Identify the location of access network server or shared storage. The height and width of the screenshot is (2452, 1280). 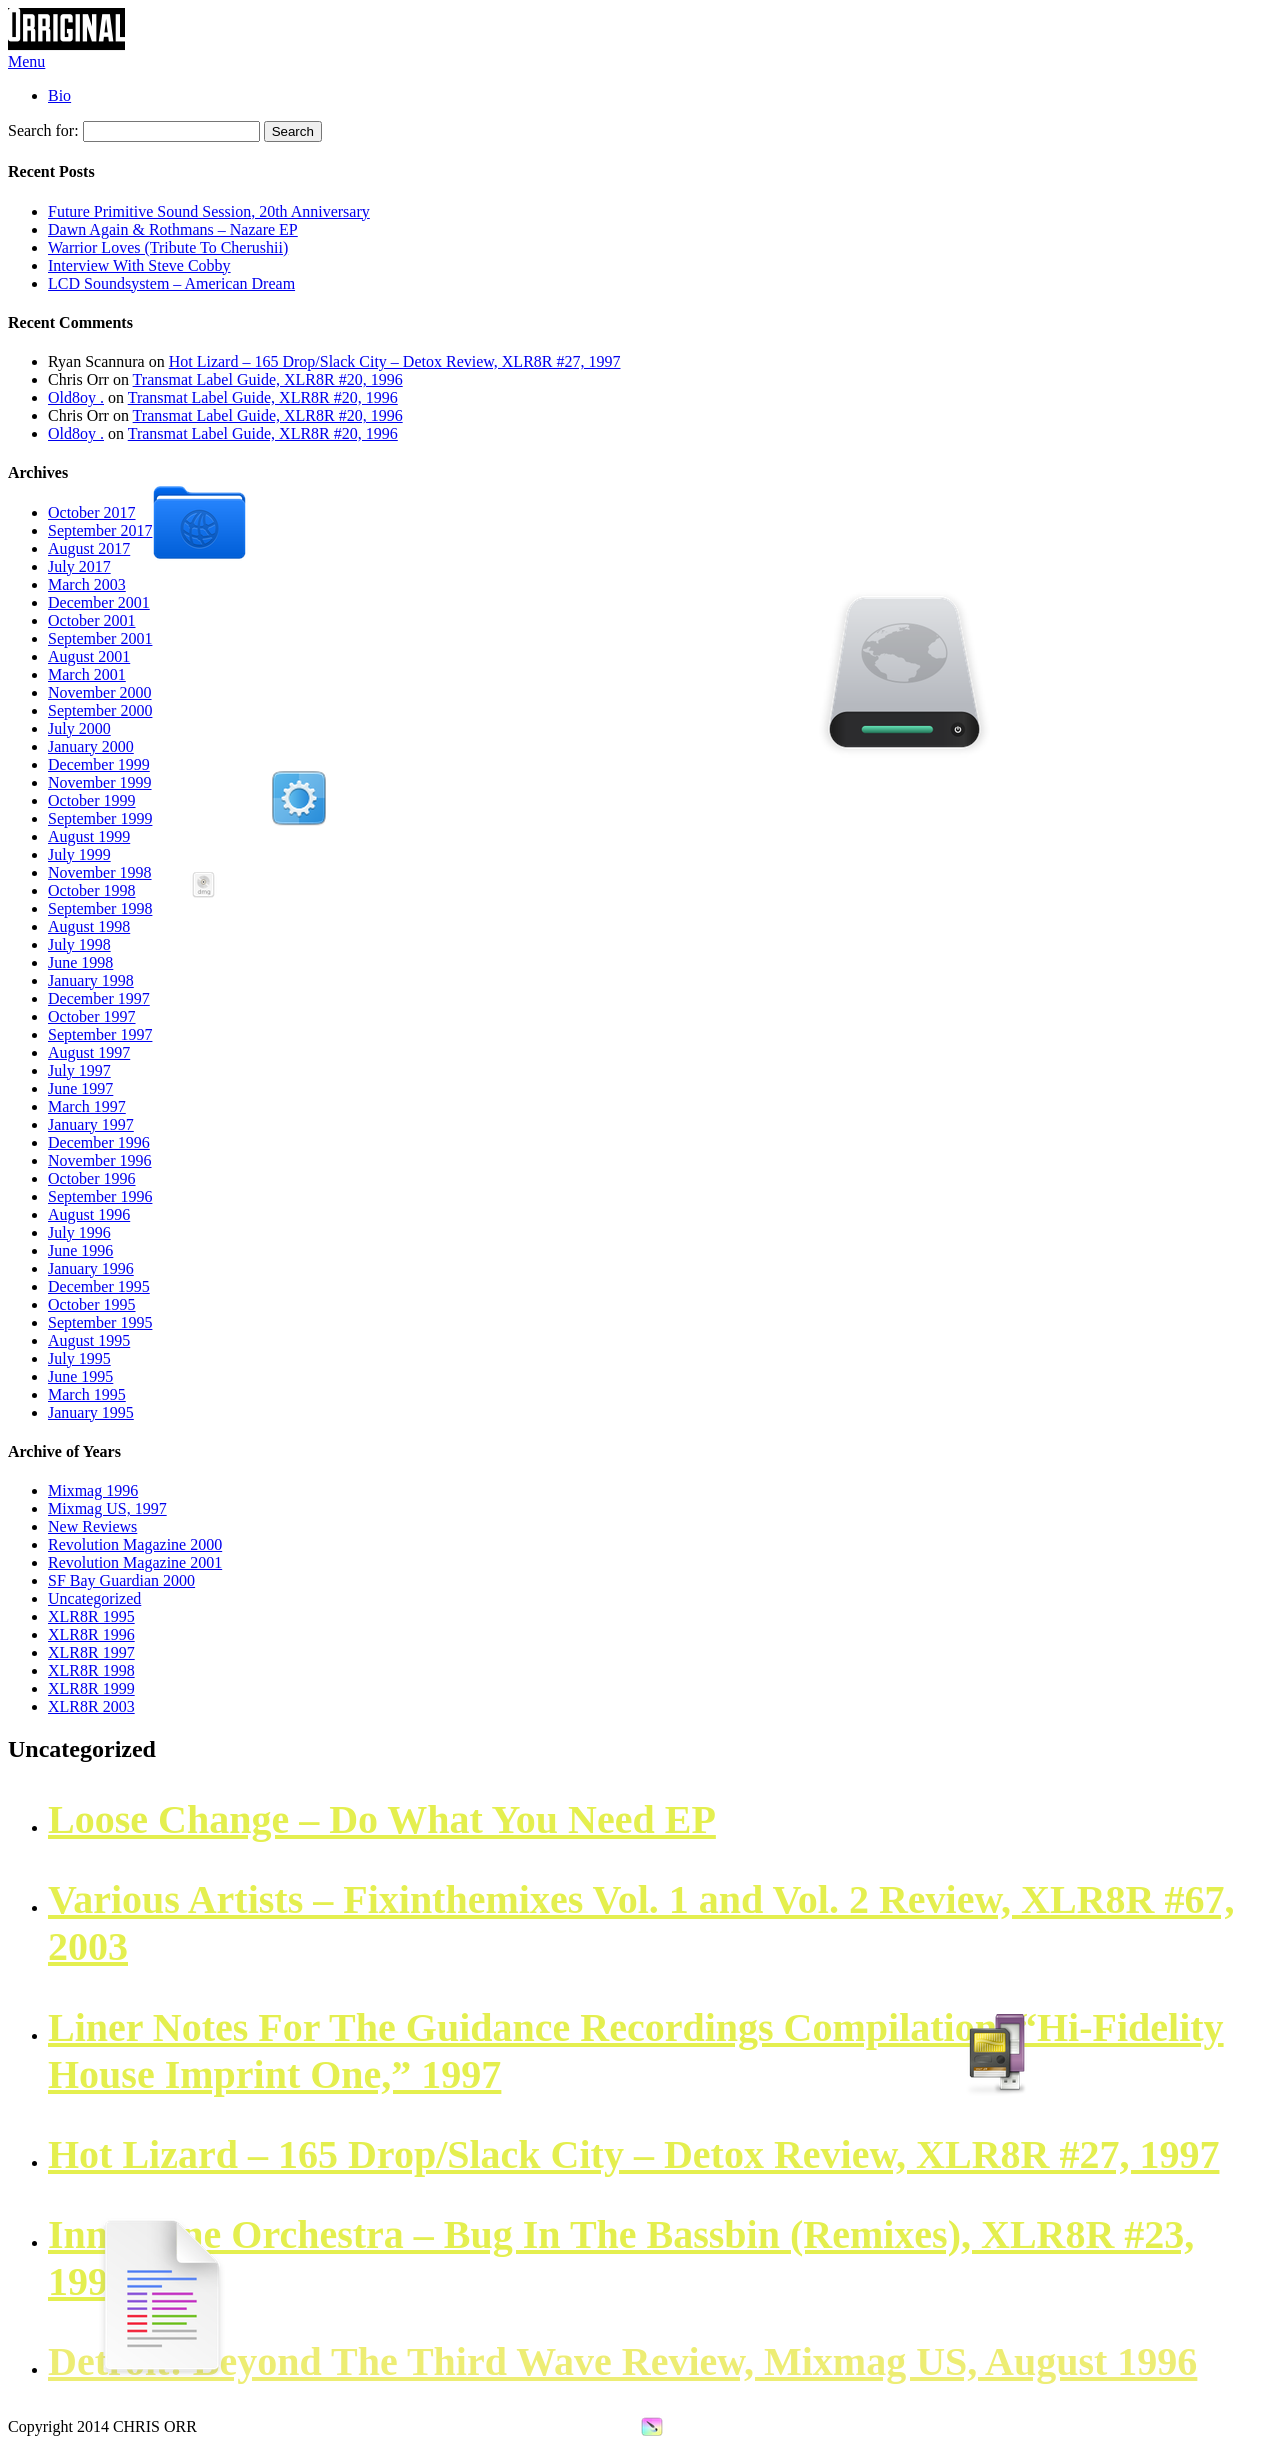
(904, 672).